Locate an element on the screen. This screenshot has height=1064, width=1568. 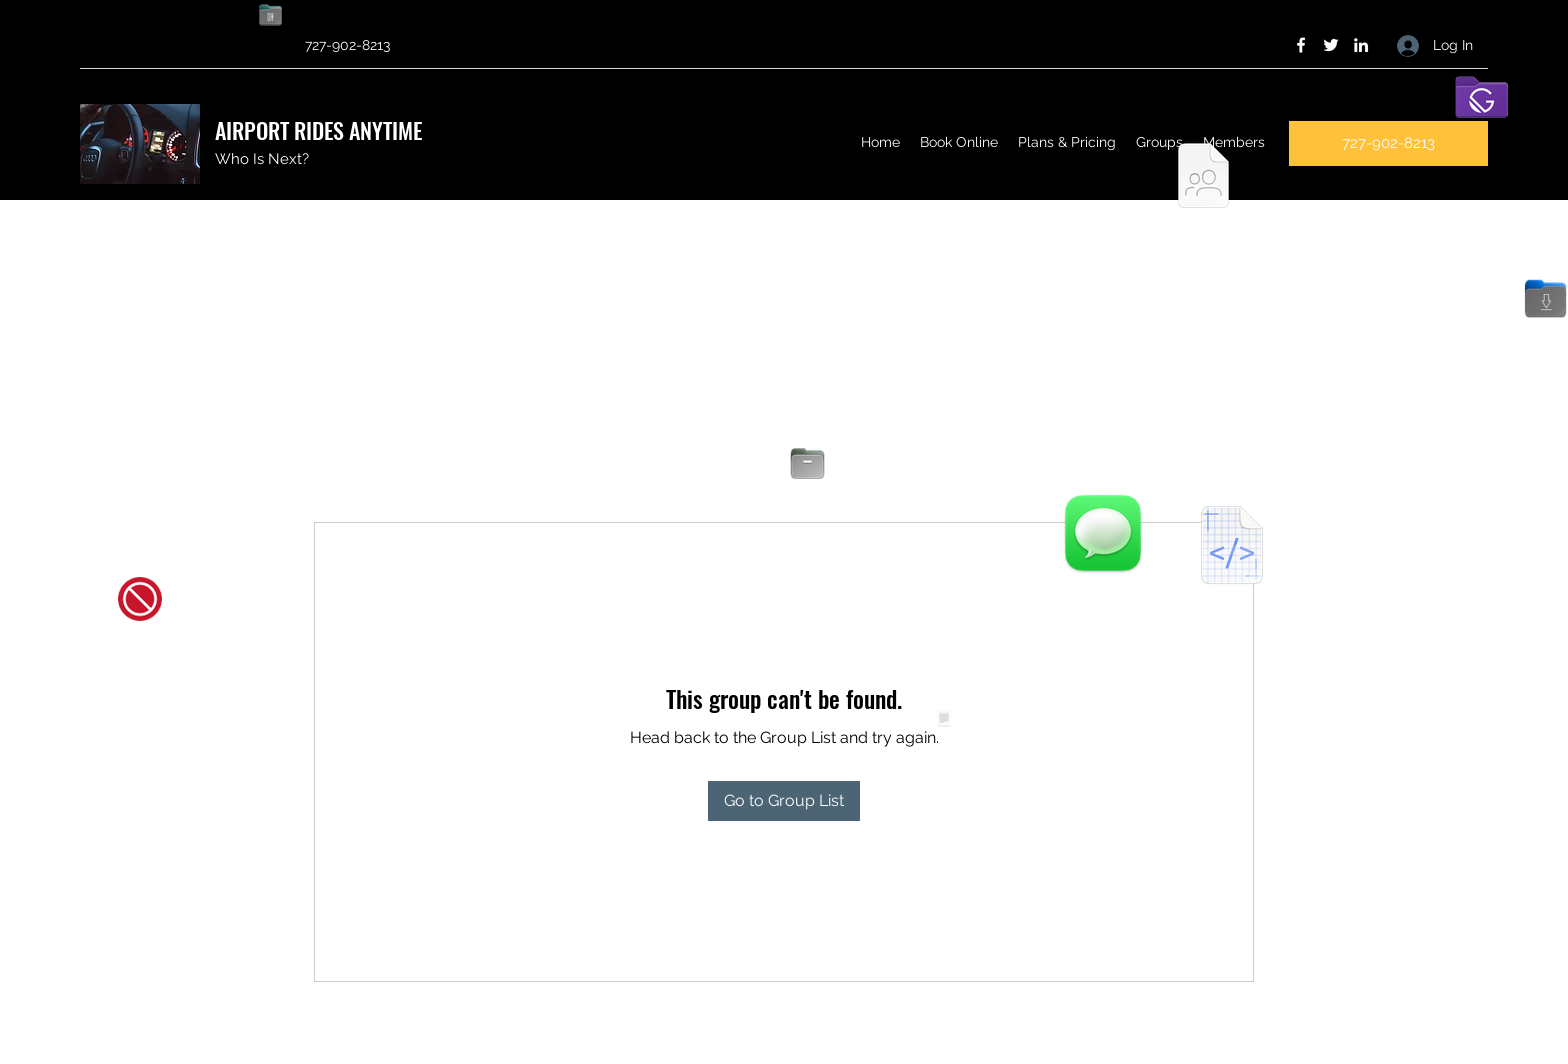
credits or attribution text file is located at coordinates (1203, 175).